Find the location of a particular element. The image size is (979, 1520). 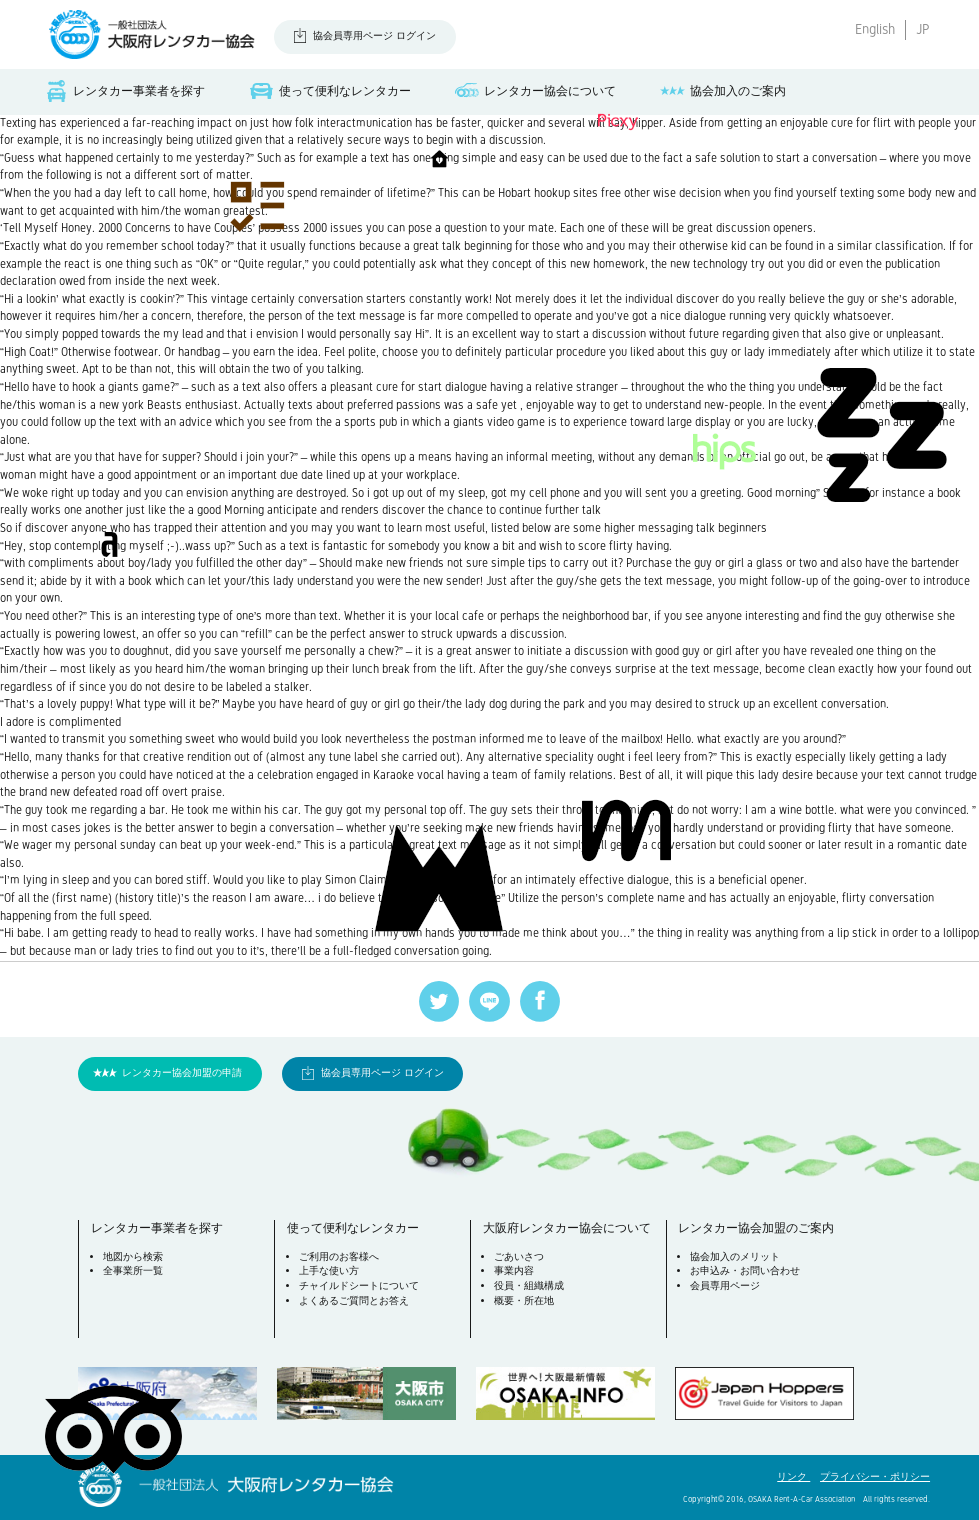

view completed tasks in a checklist is located at coordinates (257, 205).